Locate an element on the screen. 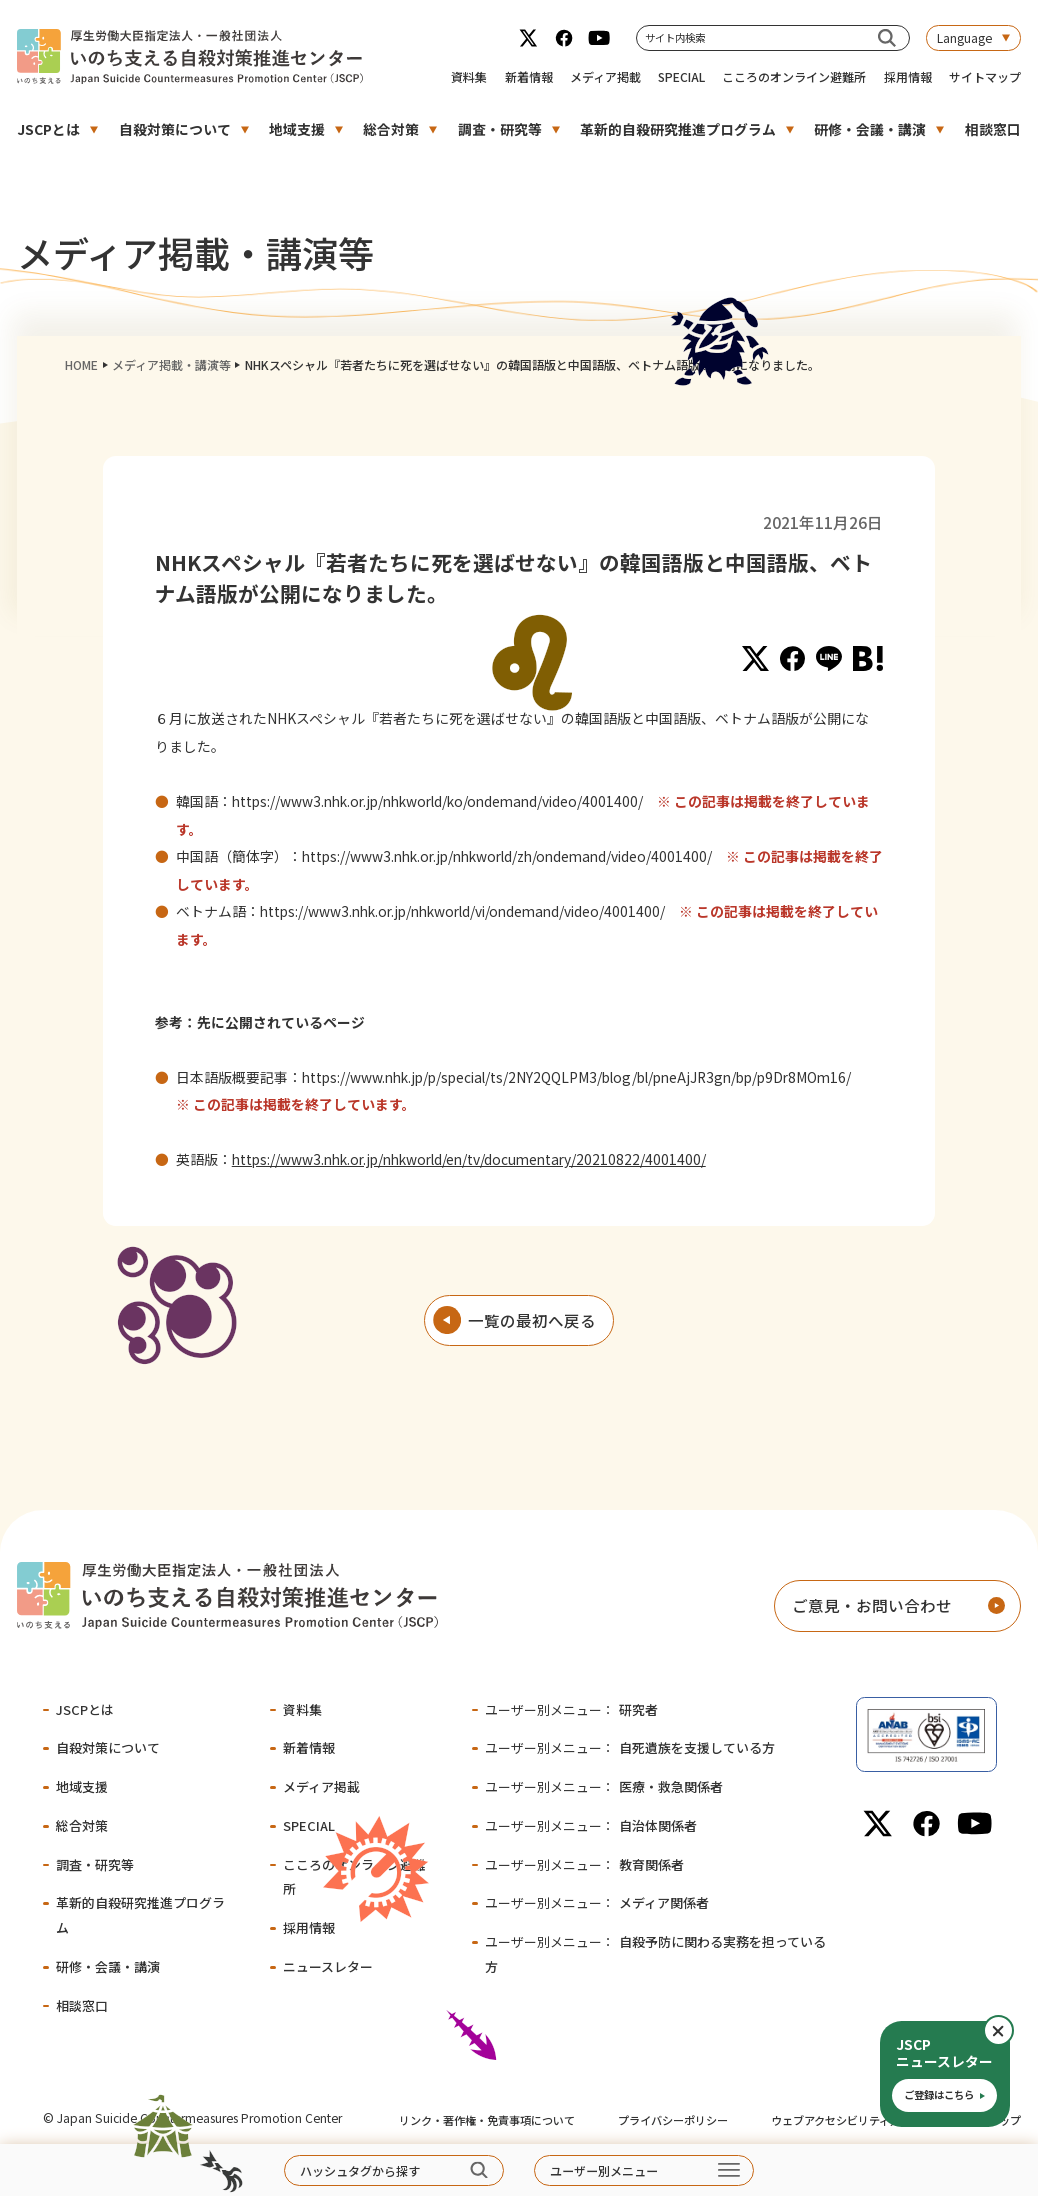 The width and height of the screenshot is (1038, 2196). access medieval or festival-themed game content is located at coordinates (163, 2126).